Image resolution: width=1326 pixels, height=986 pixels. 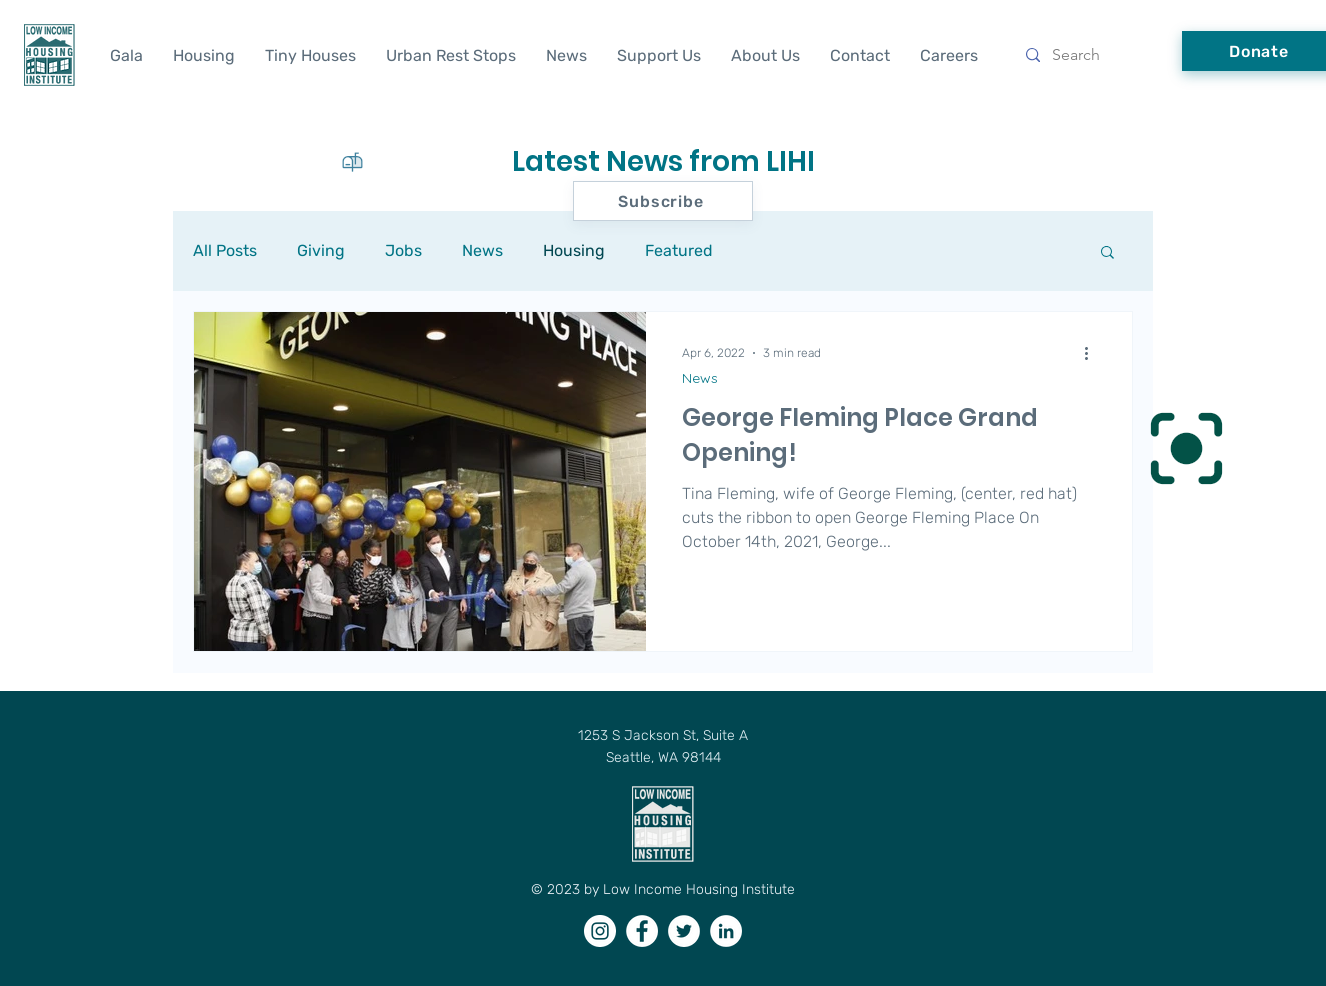 I want to click on access your mailbox or inbox, so click(x=352, y=162).